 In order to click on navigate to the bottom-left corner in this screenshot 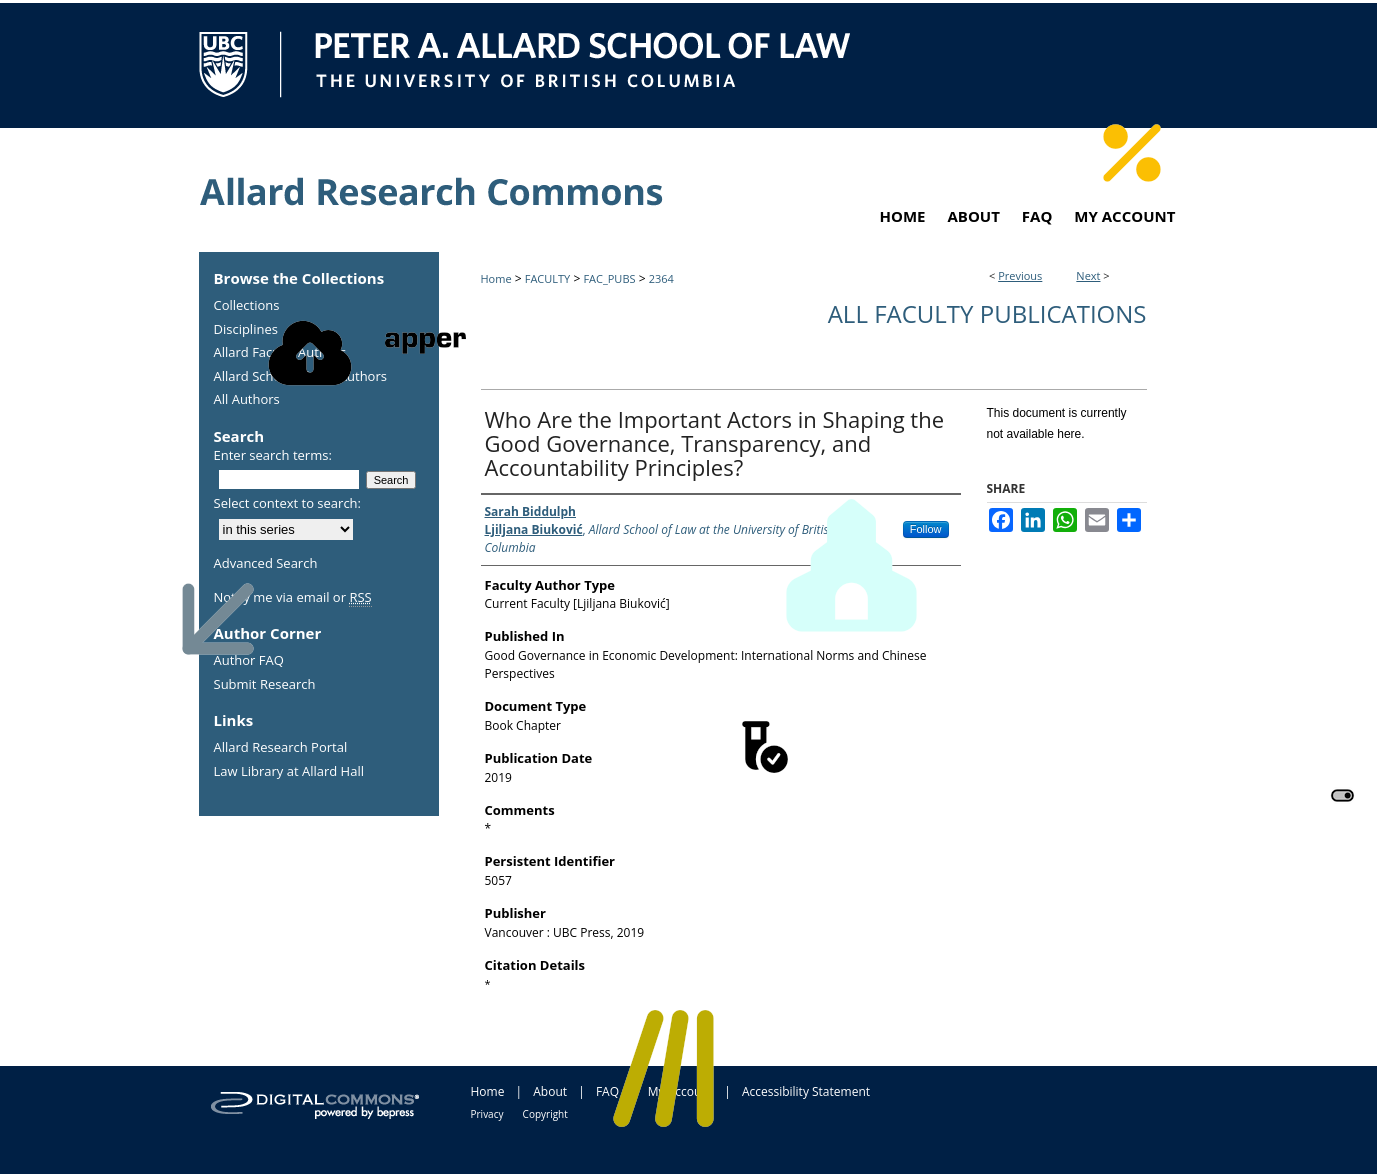, I will do `click(218, 619)`.